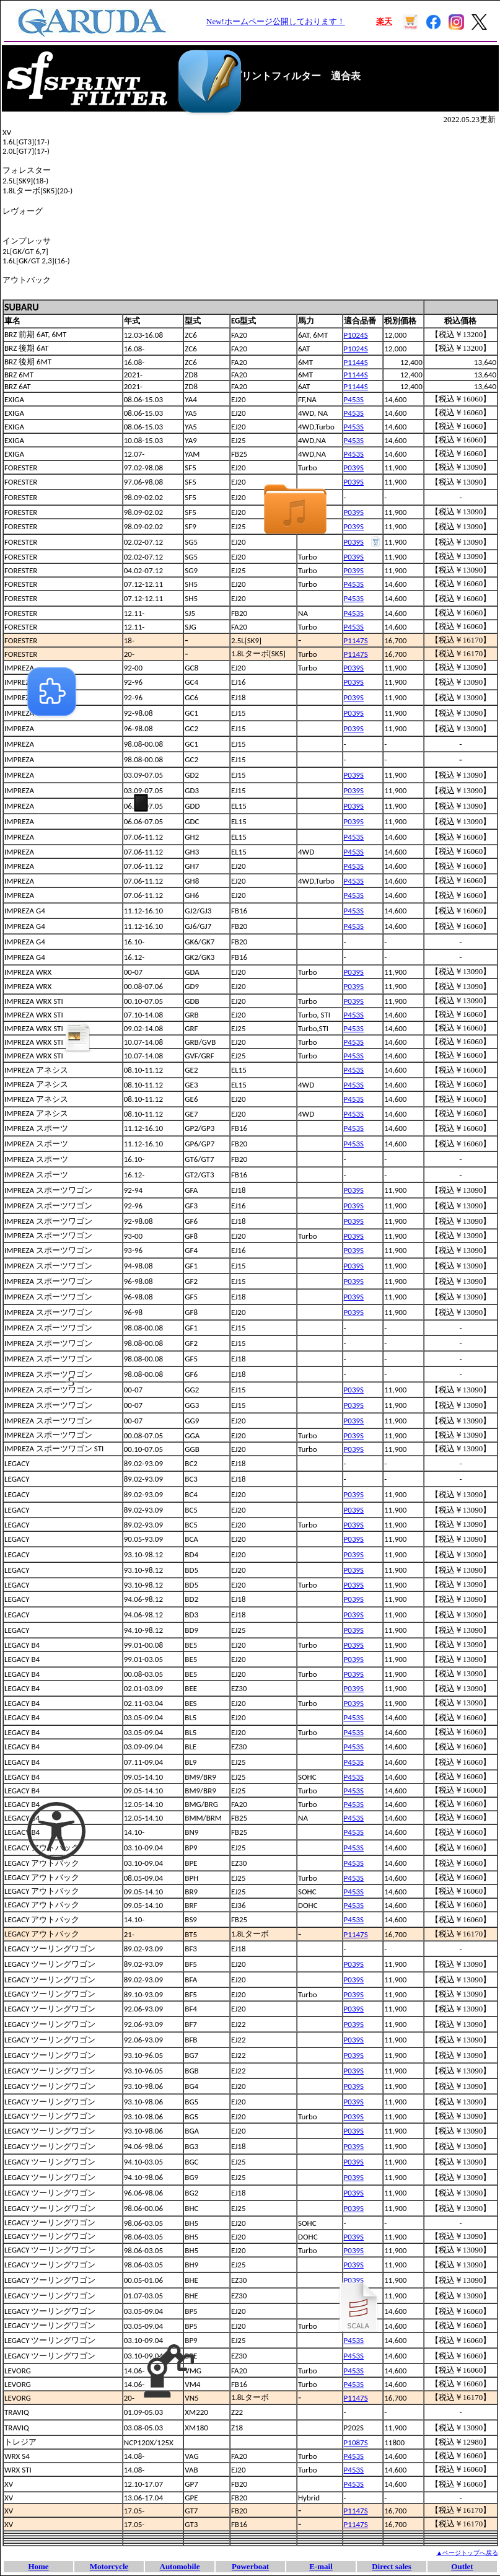  Describe the element at coordinates (295, 509) in the screenshot. I see `open your music files folder` at that location.